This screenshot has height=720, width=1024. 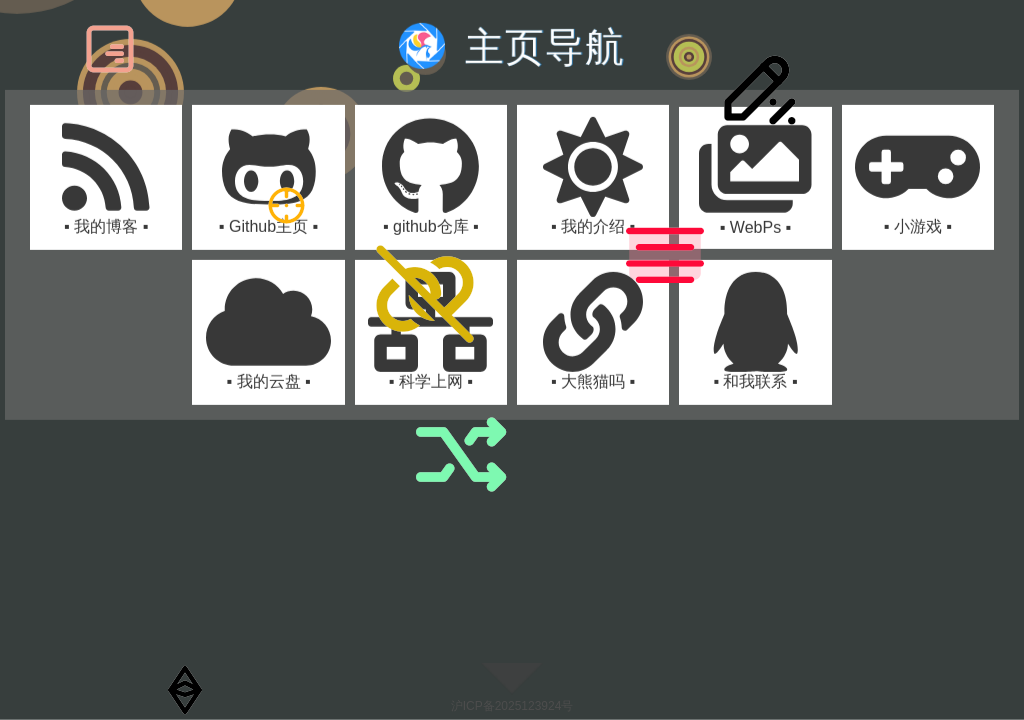 I want to click on center align text, so click(x=665, y=257).